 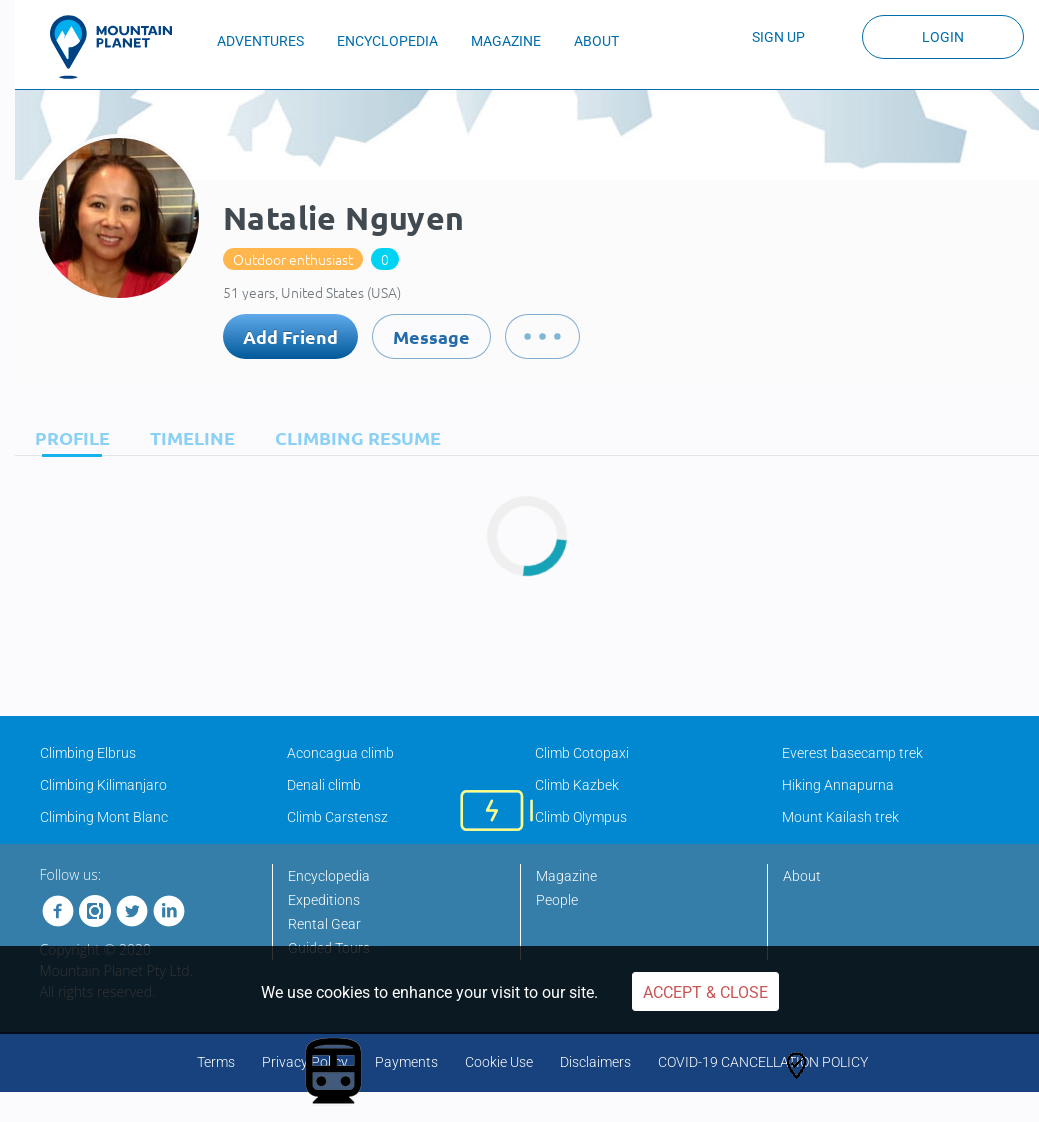 I want to click on indicates device is currently charging, so click(x=495, y=810).